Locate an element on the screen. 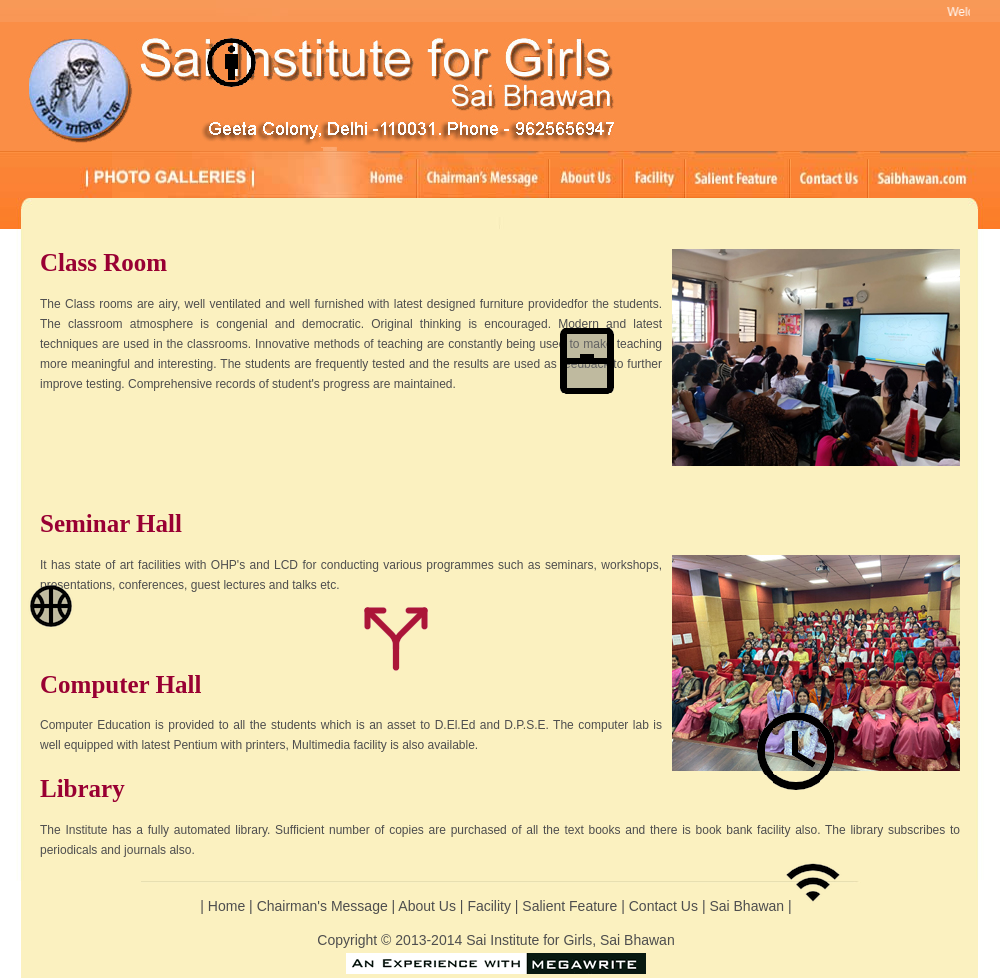 Image resolution: width=1000 pixels, height=978 pixels. indicates active wifi connection is located at coordinates (813, 882).